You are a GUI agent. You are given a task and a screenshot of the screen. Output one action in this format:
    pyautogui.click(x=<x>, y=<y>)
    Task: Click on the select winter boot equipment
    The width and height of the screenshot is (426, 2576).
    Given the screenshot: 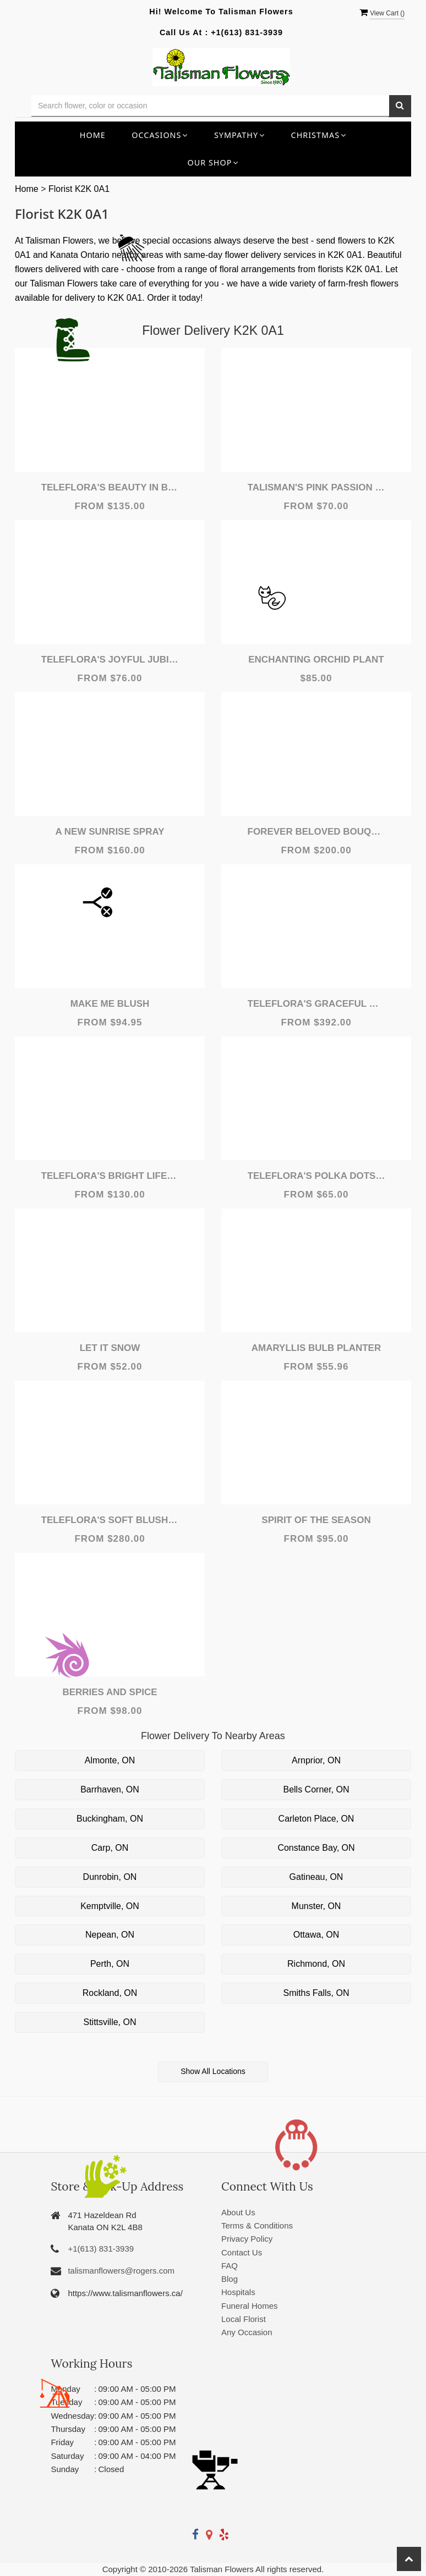 What is the action you would take?
    pyautogui.click(x=72, y=340)
    